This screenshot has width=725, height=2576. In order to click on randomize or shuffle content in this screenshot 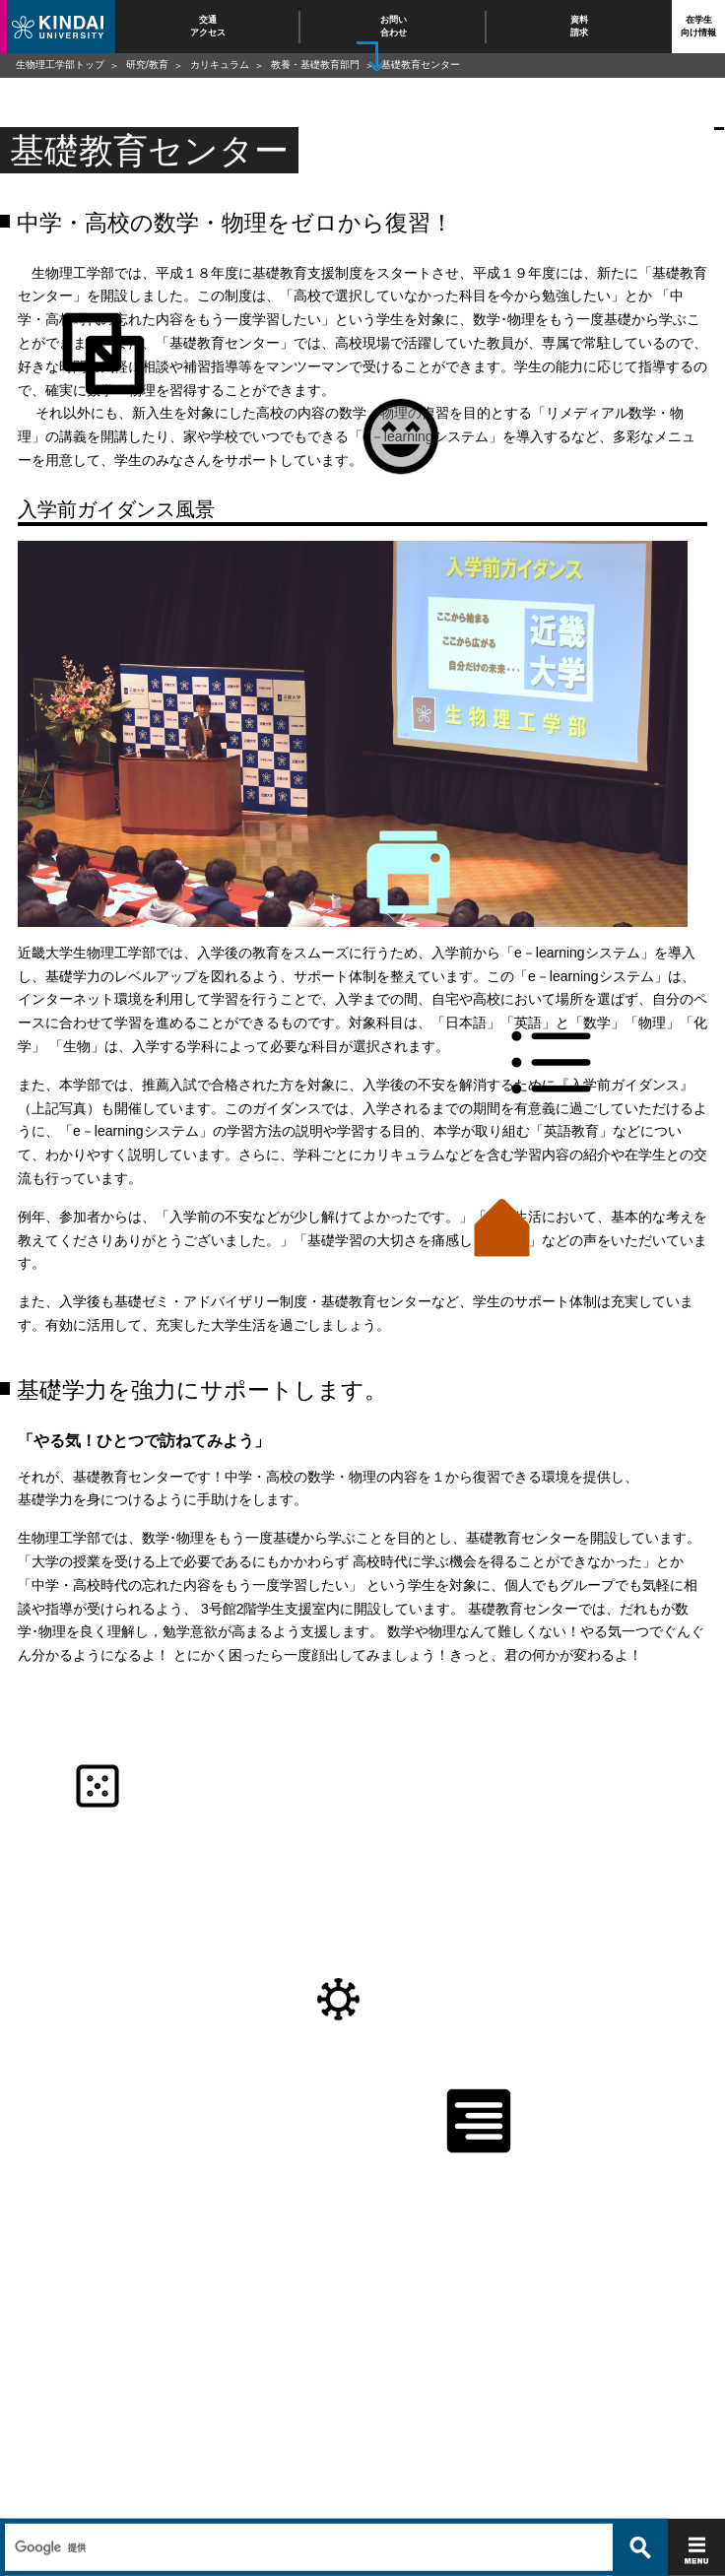, I will do `click(98, 1786)`.